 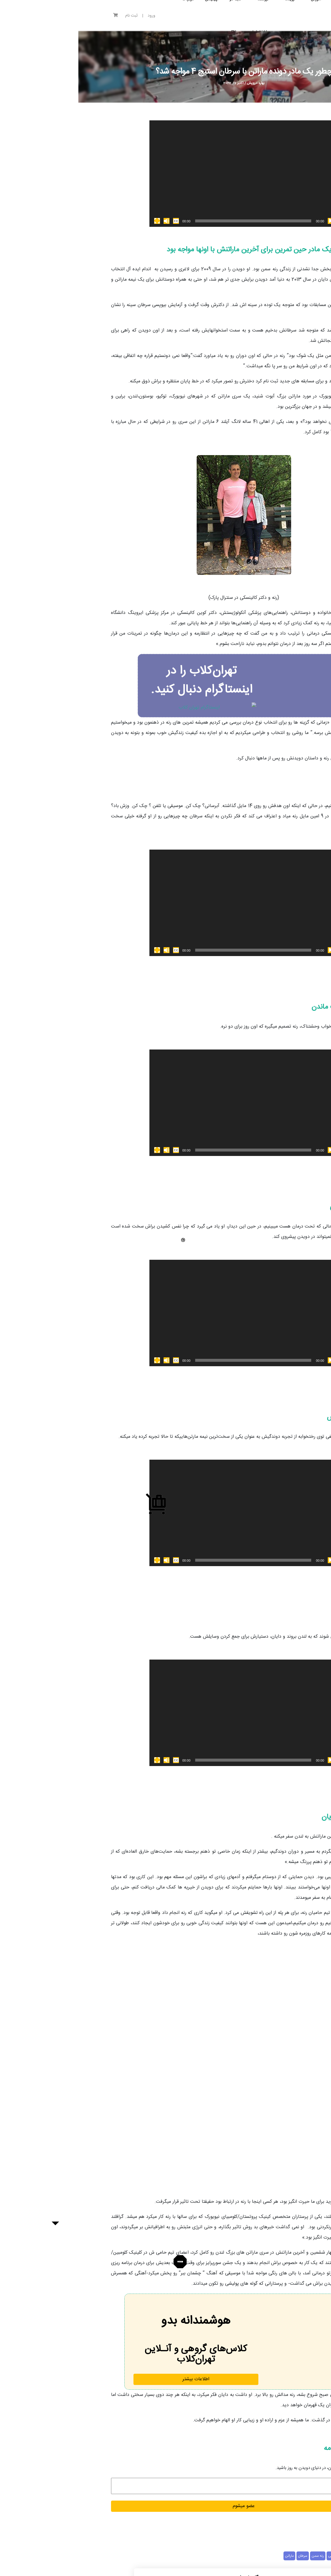 I want to click on indicates spam or blocked content, so click(x=180, y=2262).